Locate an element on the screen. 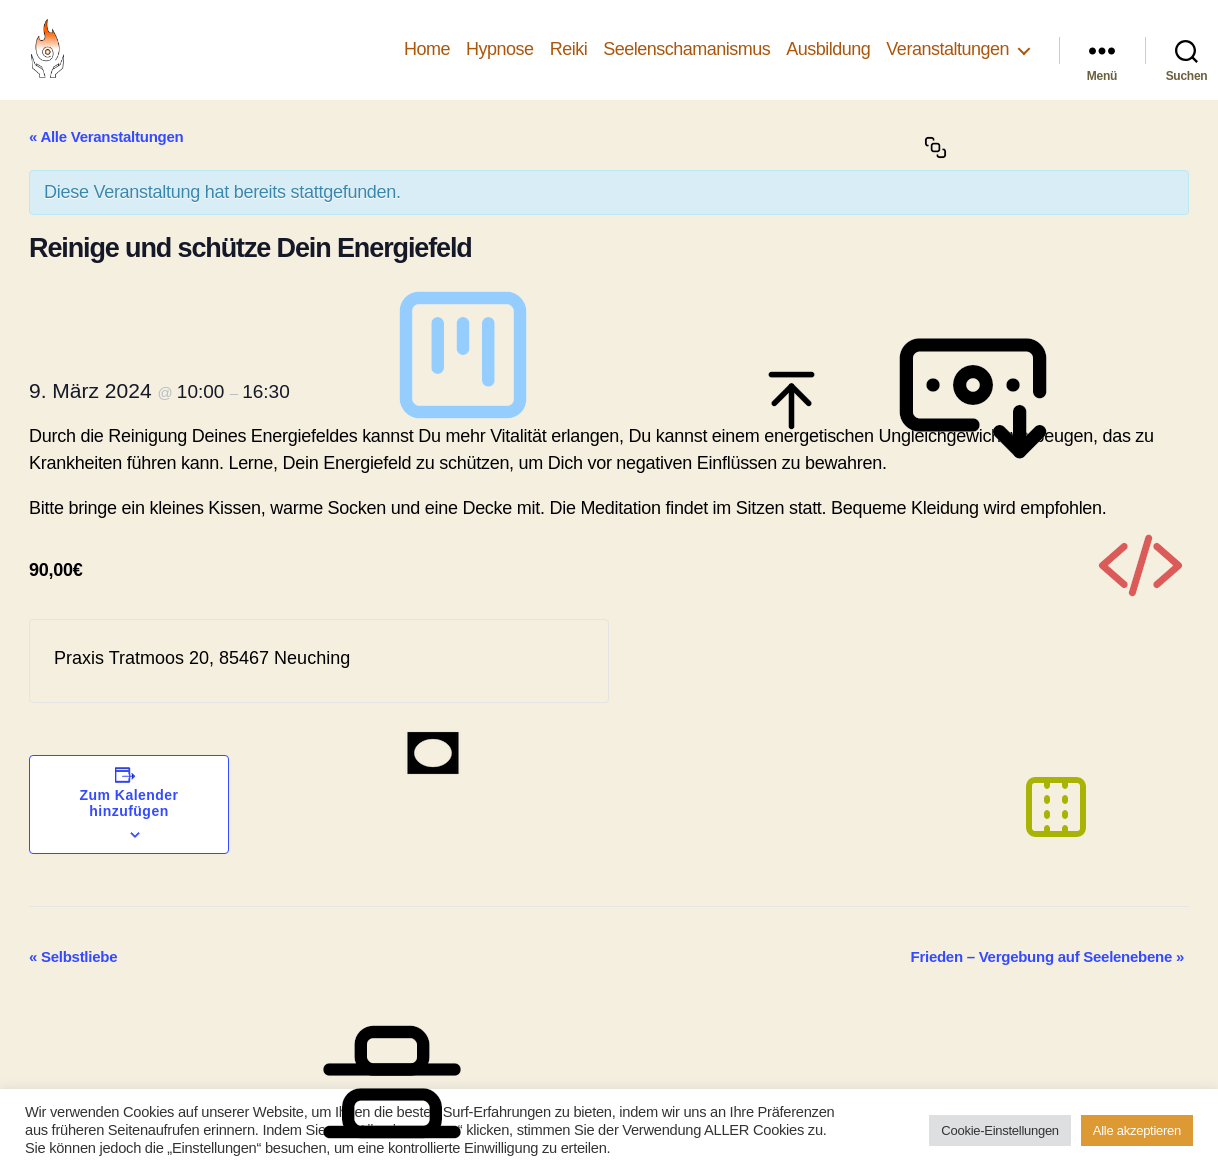 Image resolution: width=1218 pixels, height=1171 pixels. bring selected layer to front is located at coordinates (935, 147).